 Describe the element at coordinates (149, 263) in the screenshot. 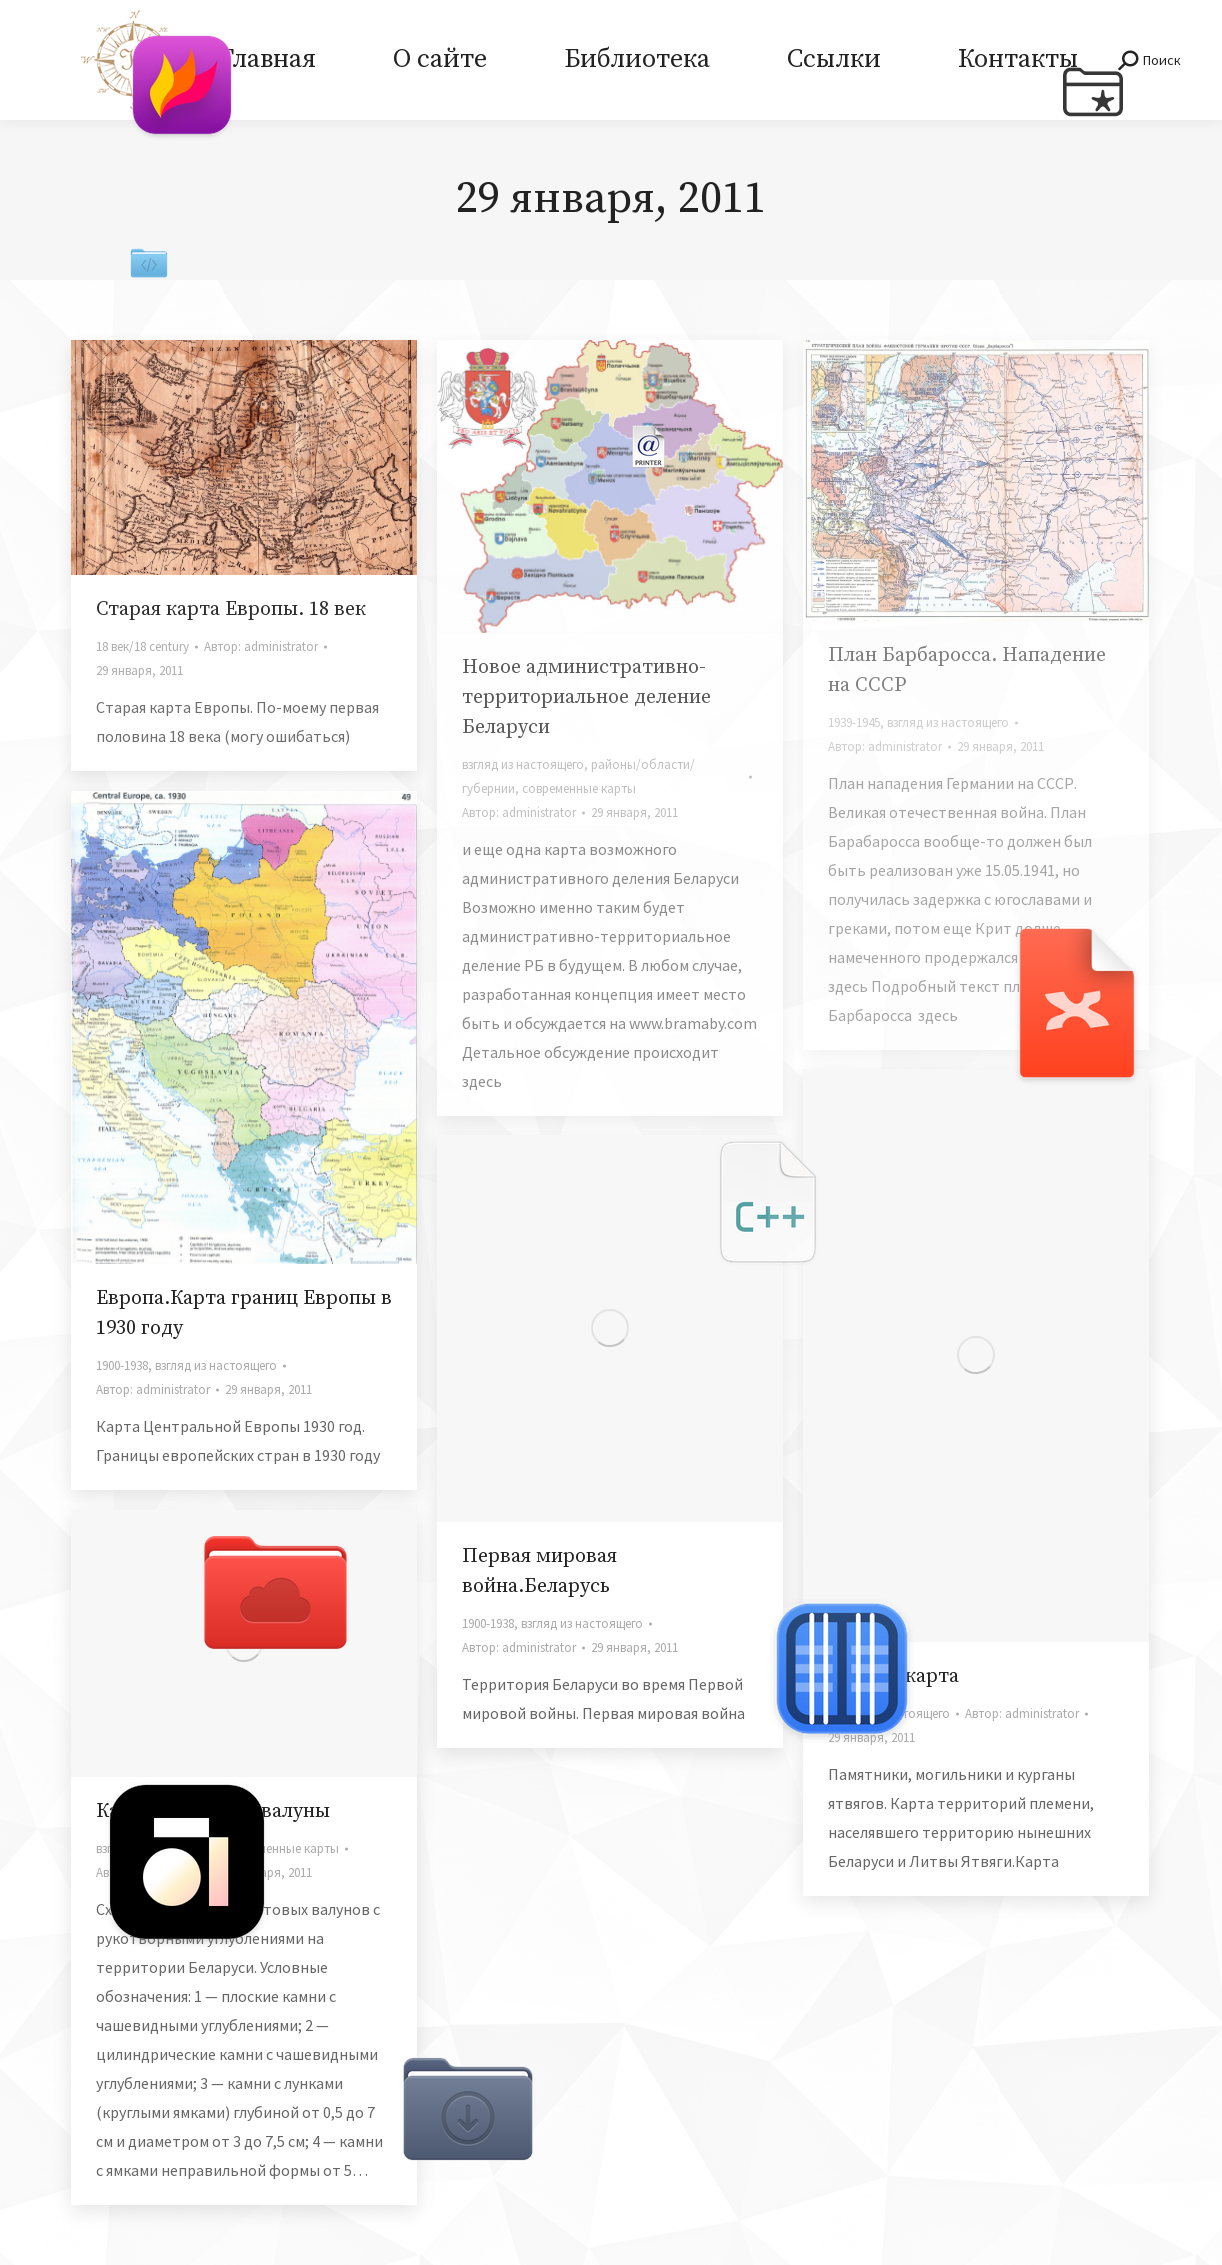

I see `open your code projects folder` at that location.